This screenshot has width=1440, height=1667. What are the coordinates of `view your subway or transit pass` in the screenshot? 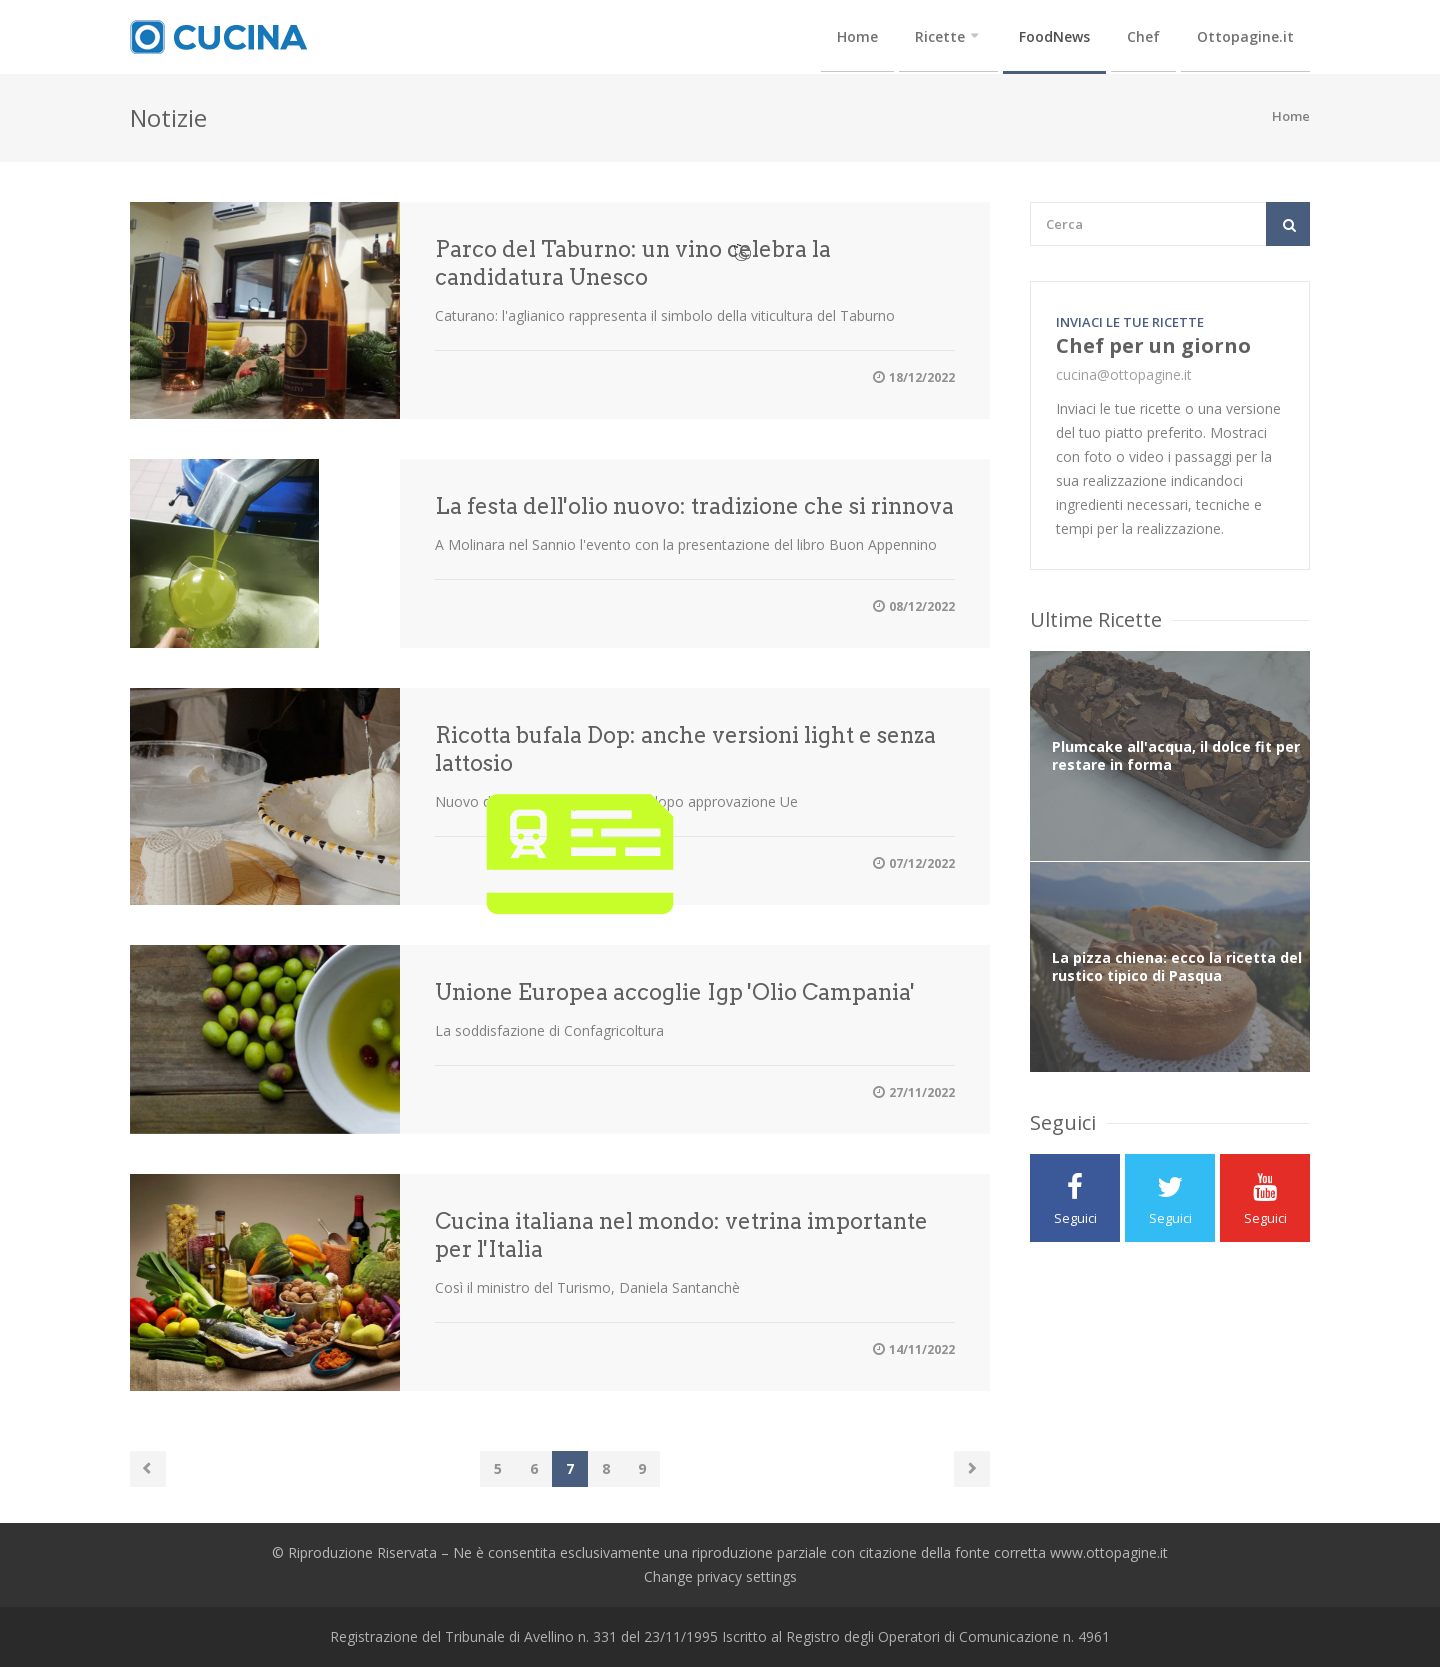 It's located at (578, 854).